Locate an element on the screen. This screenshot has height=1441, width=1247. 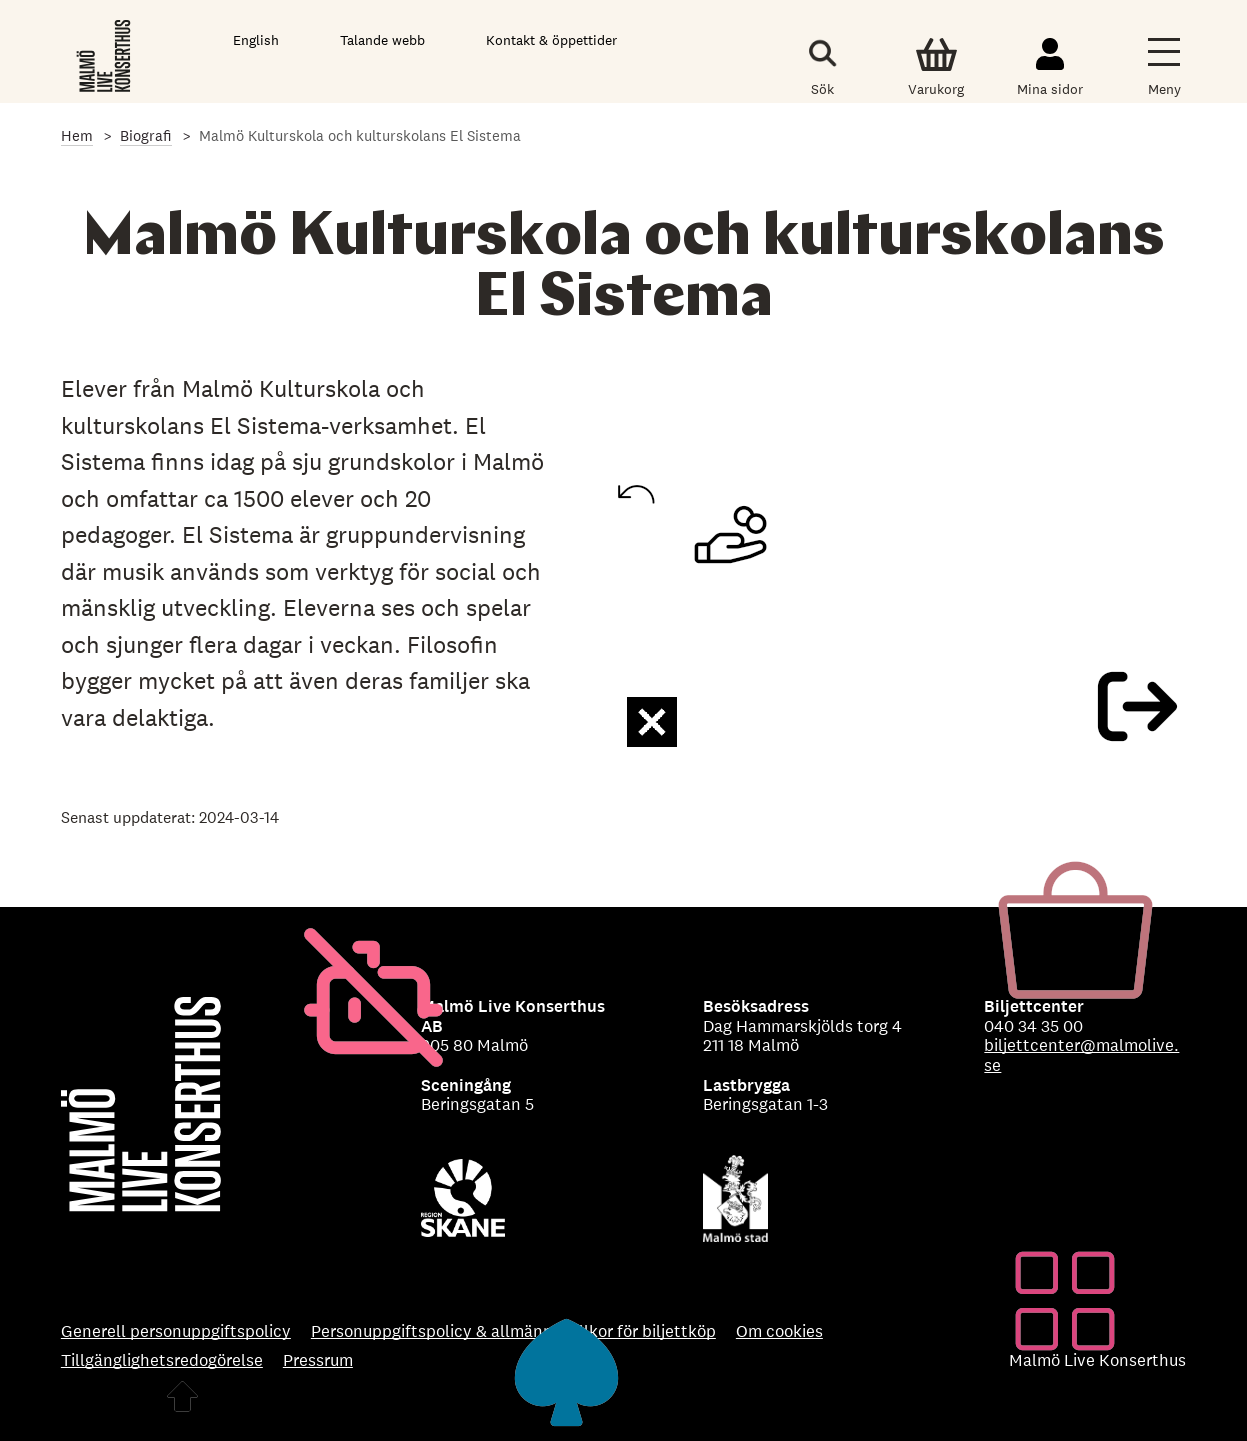
close or dismiss a dialog is located at coordinates (652, 722).